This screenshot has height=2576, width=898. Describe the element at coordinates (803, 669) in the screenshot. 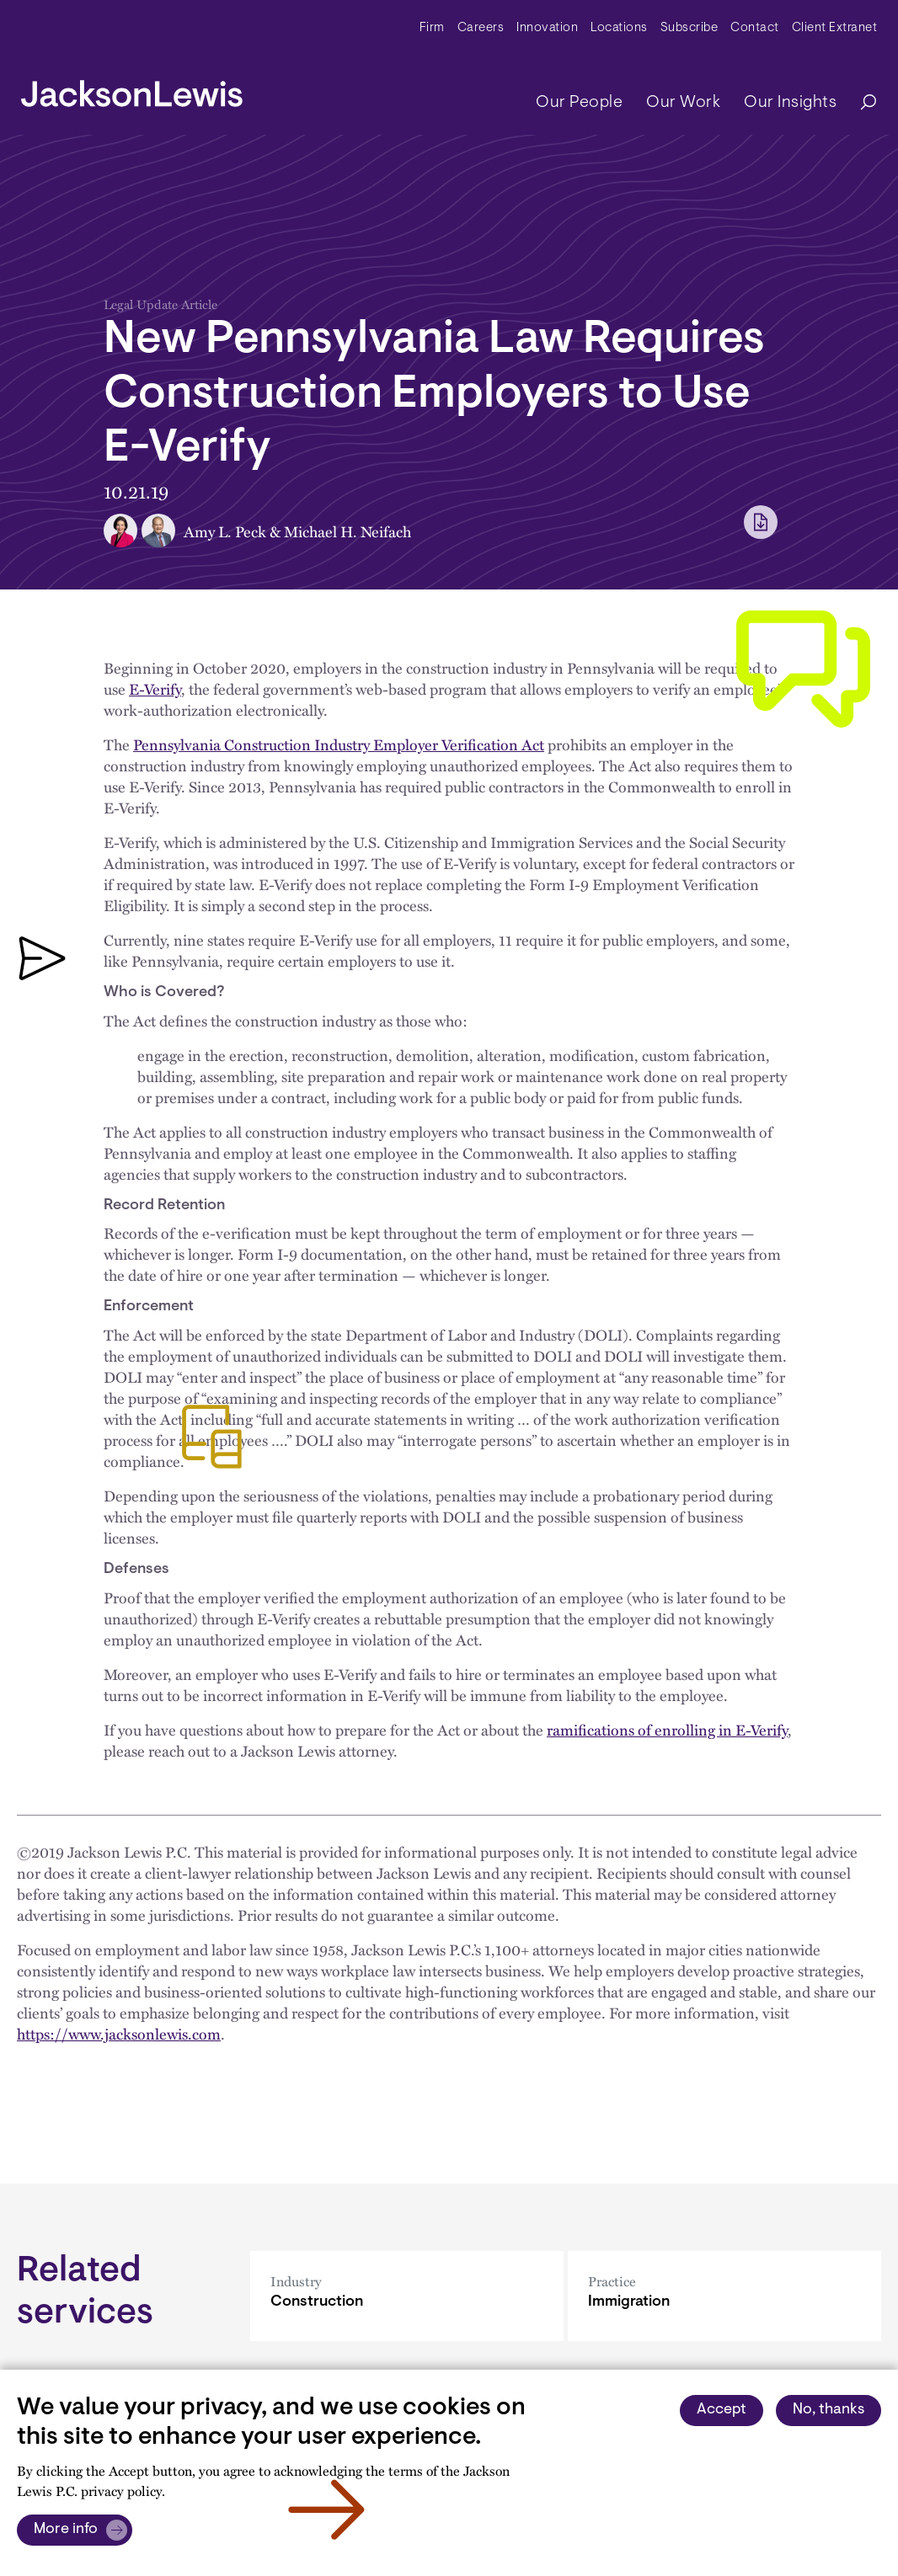

I see `view discussion thread` at that location.